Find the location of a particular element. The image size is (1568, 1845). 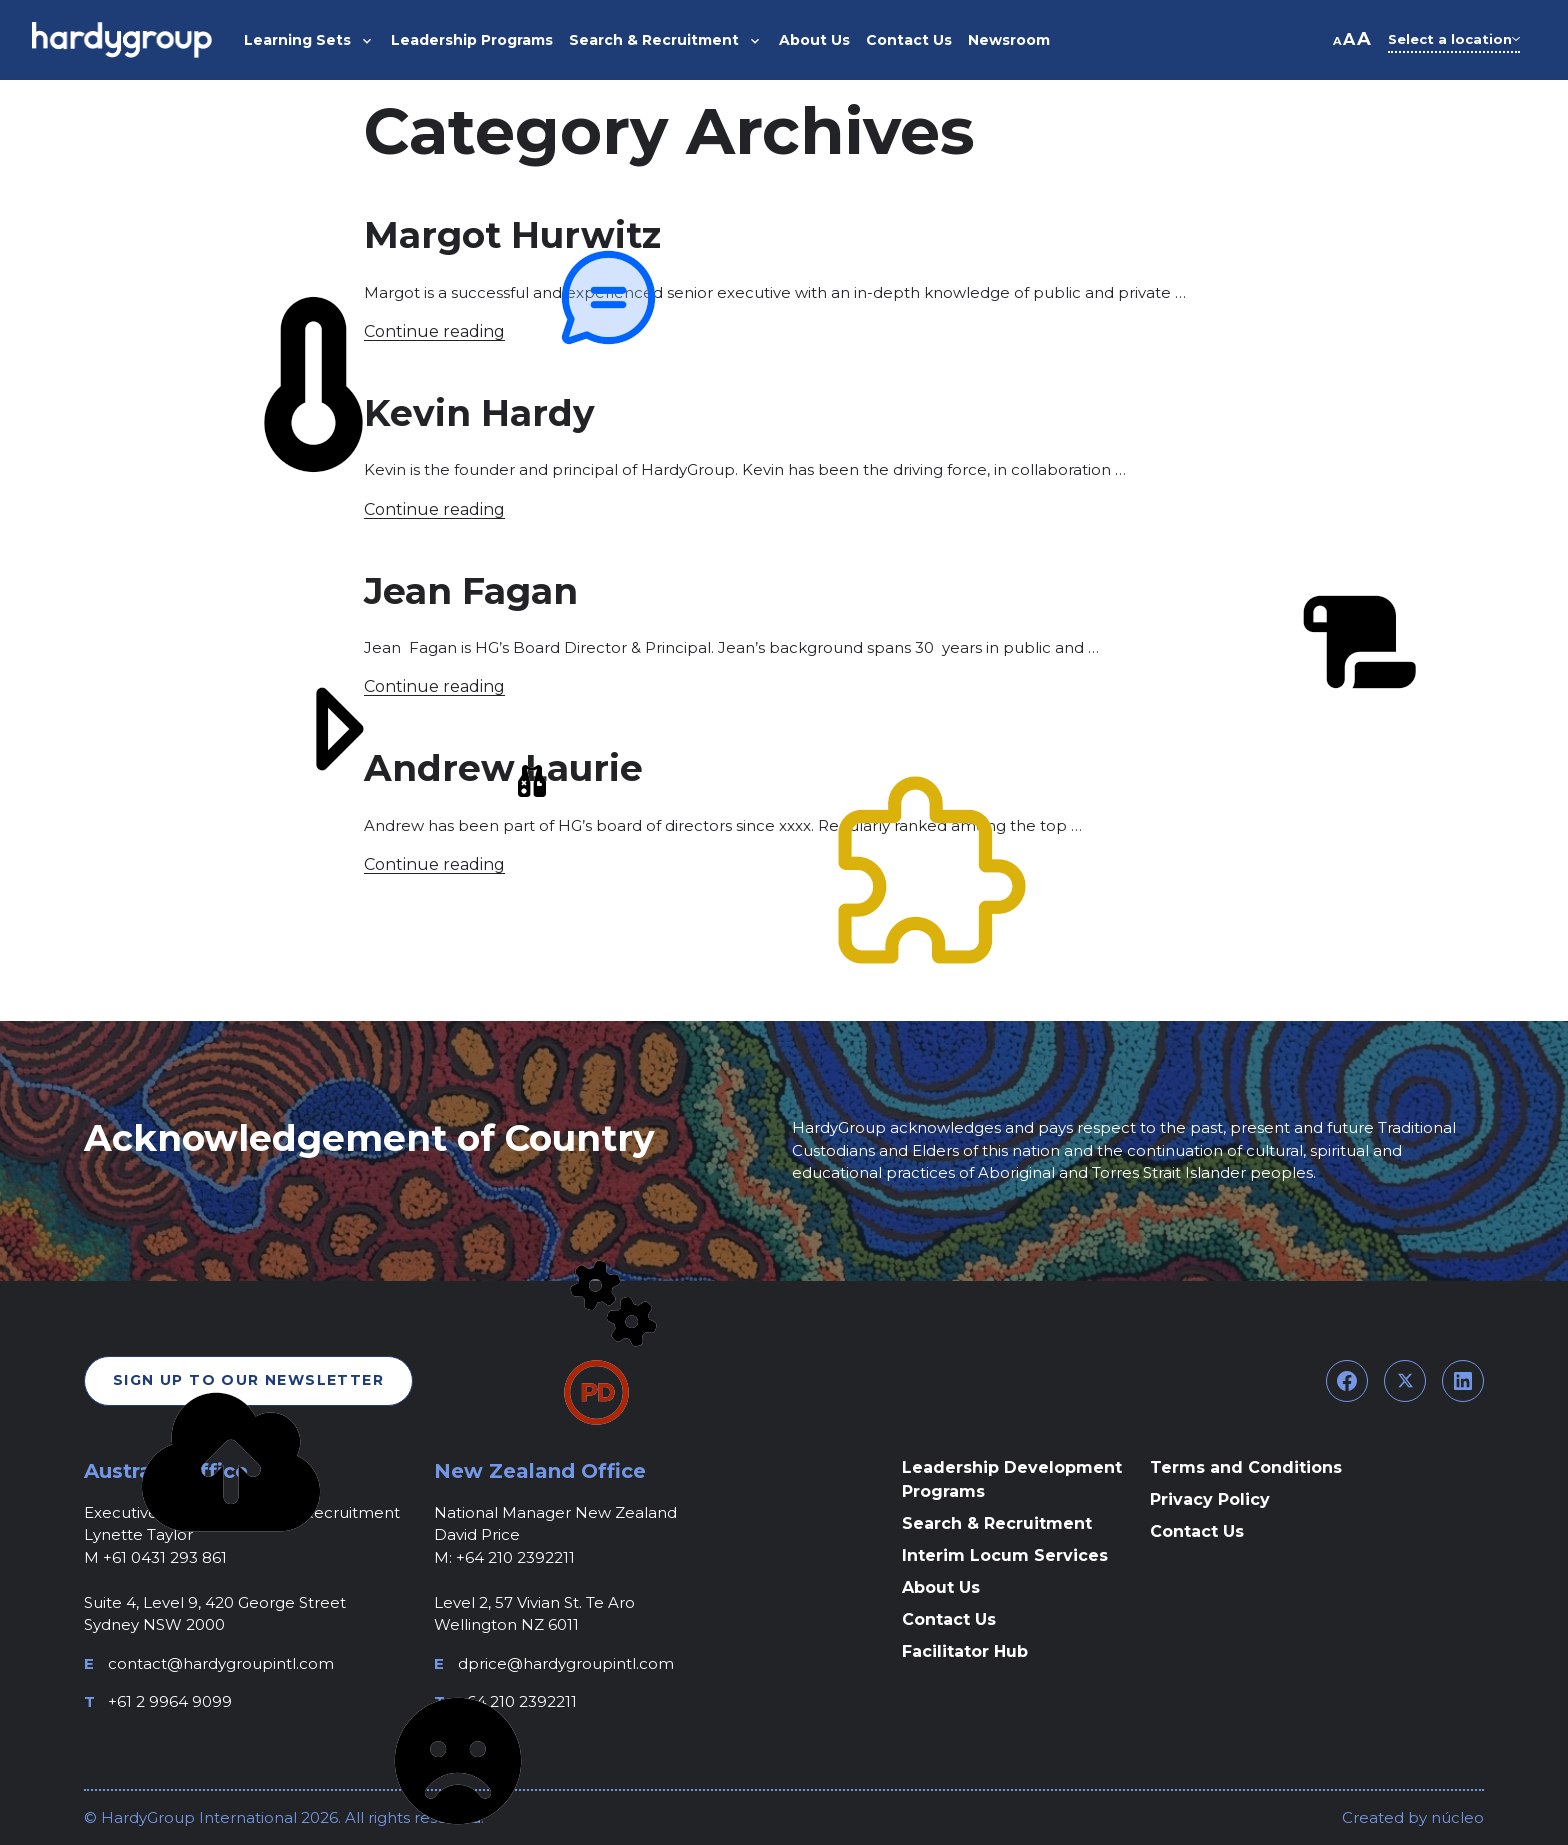

indicates public domain content is located at coordinates (596, 1392).